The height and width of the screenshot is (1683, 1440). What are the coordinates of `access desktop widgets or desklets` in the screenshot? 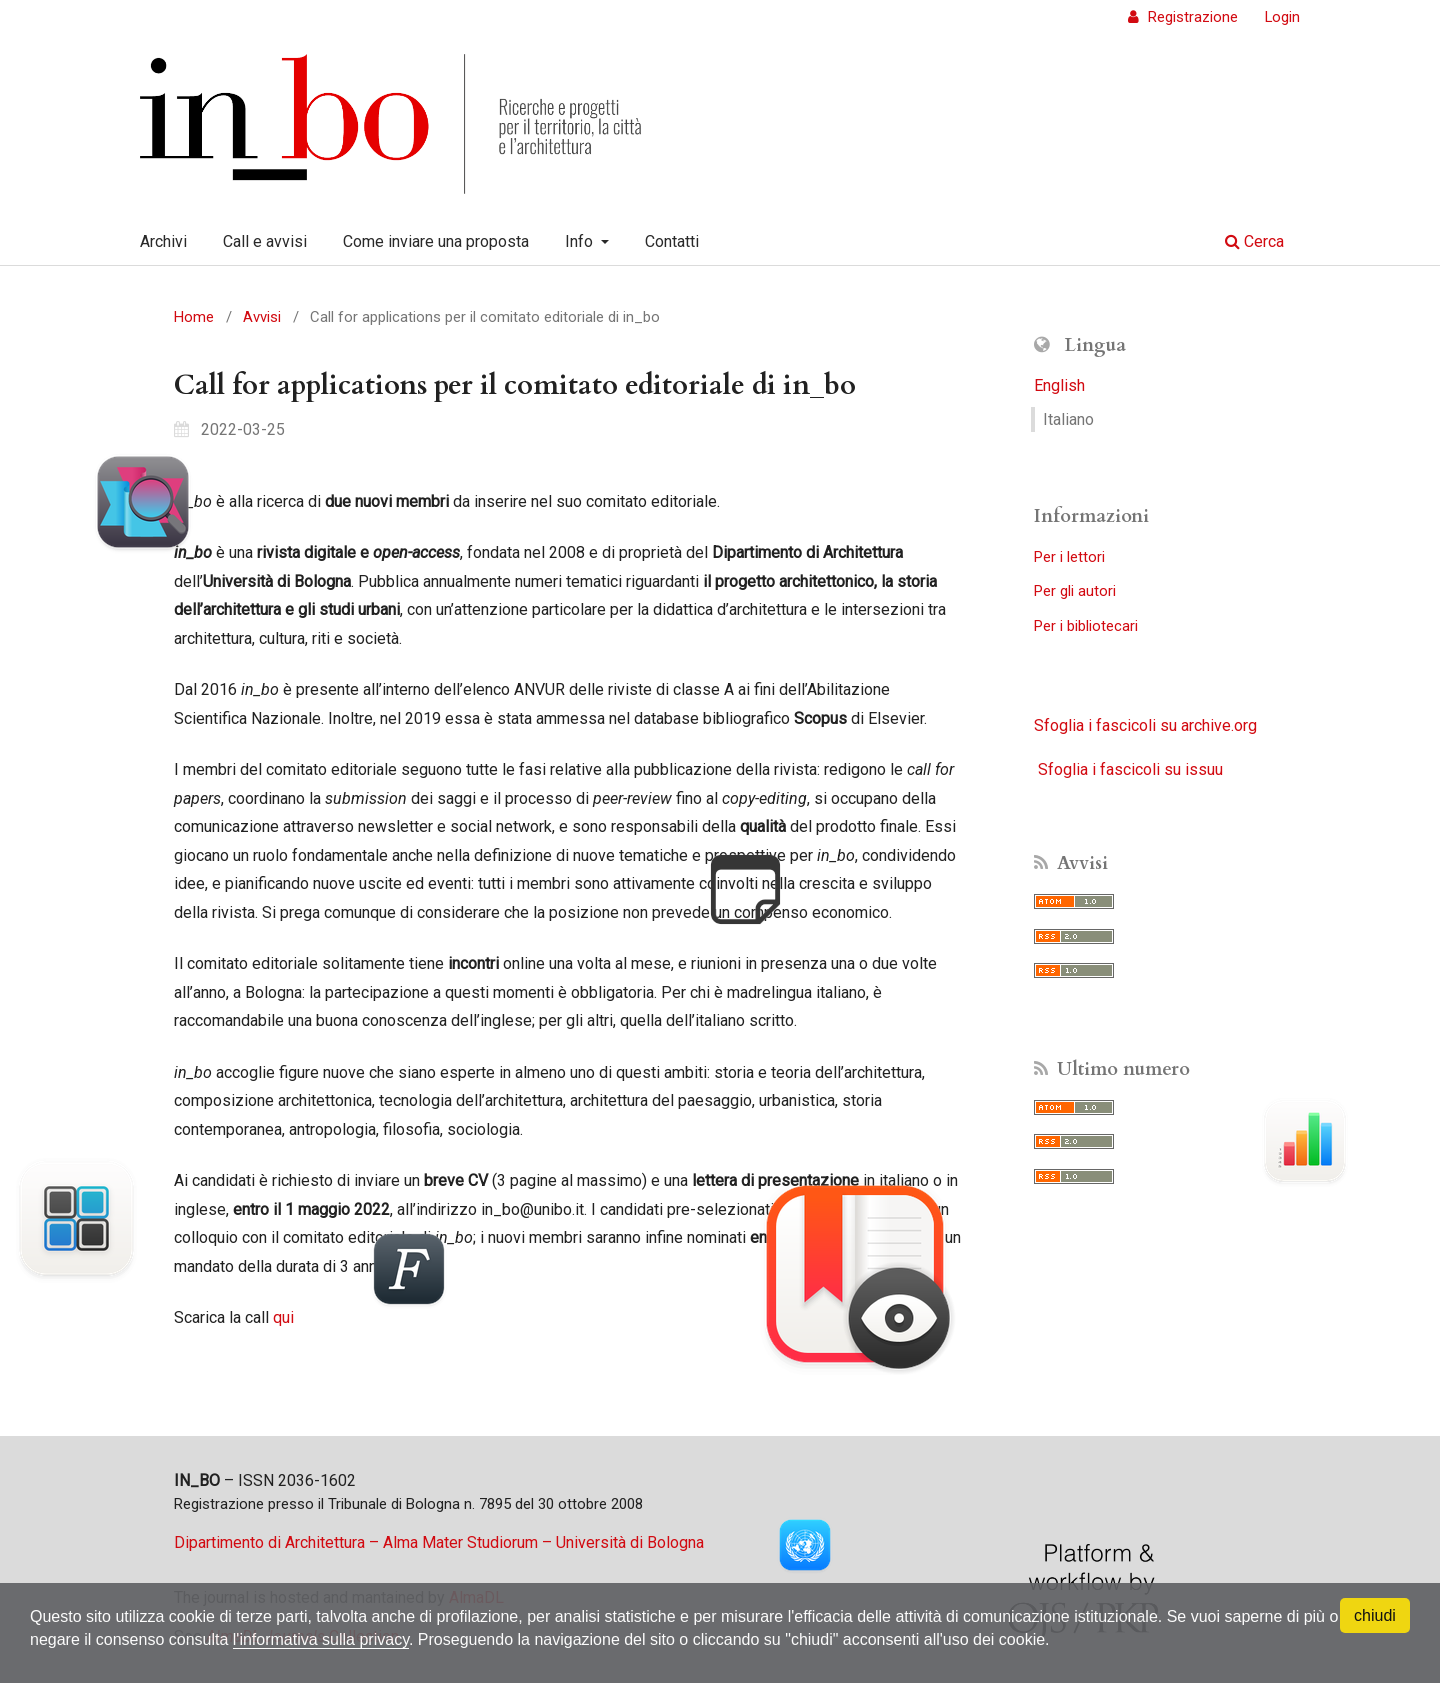 It's located at (745, 889).